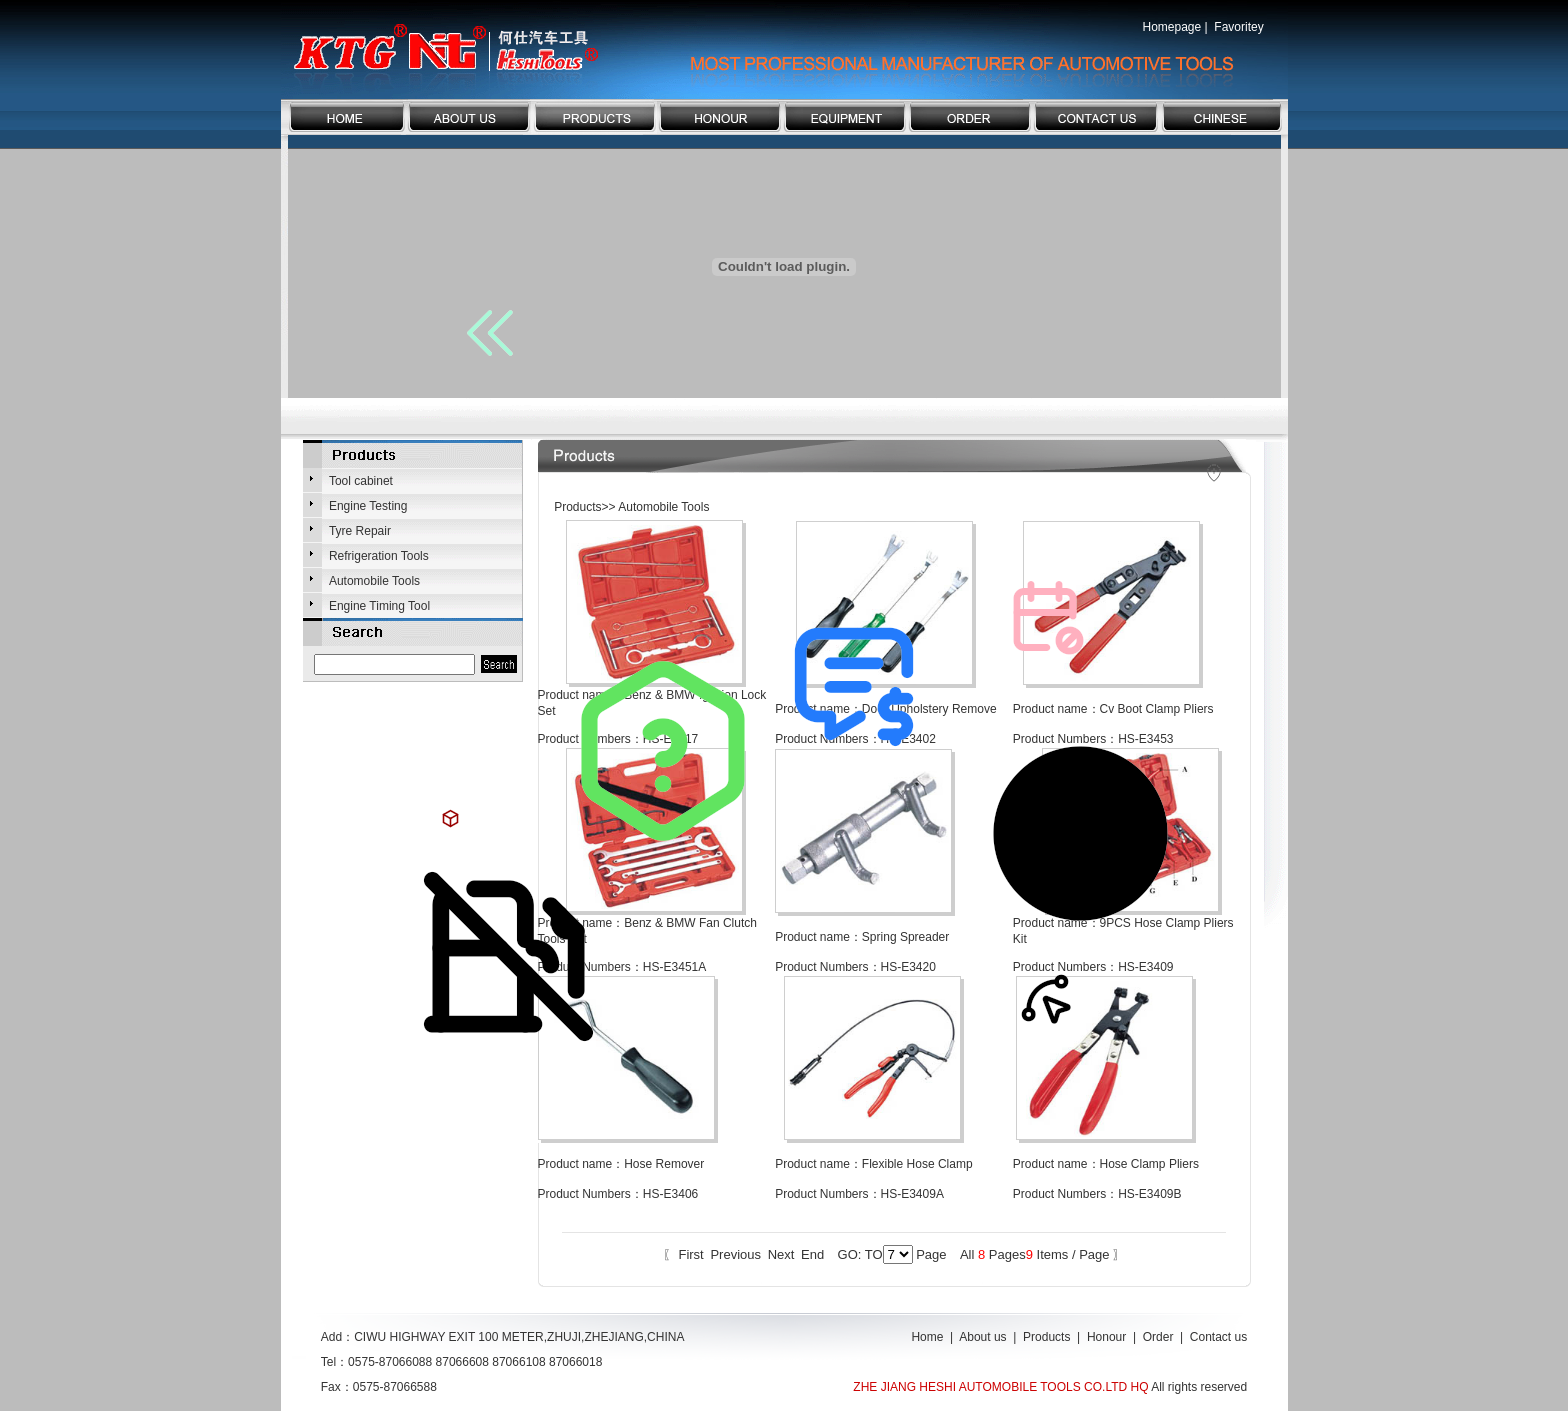 This screenshot has width=1568, height=1411. What do you see at coordinates (1214, 473) in the screenshot?
I see `add a new location pin` at bounding box center [1214, 473].